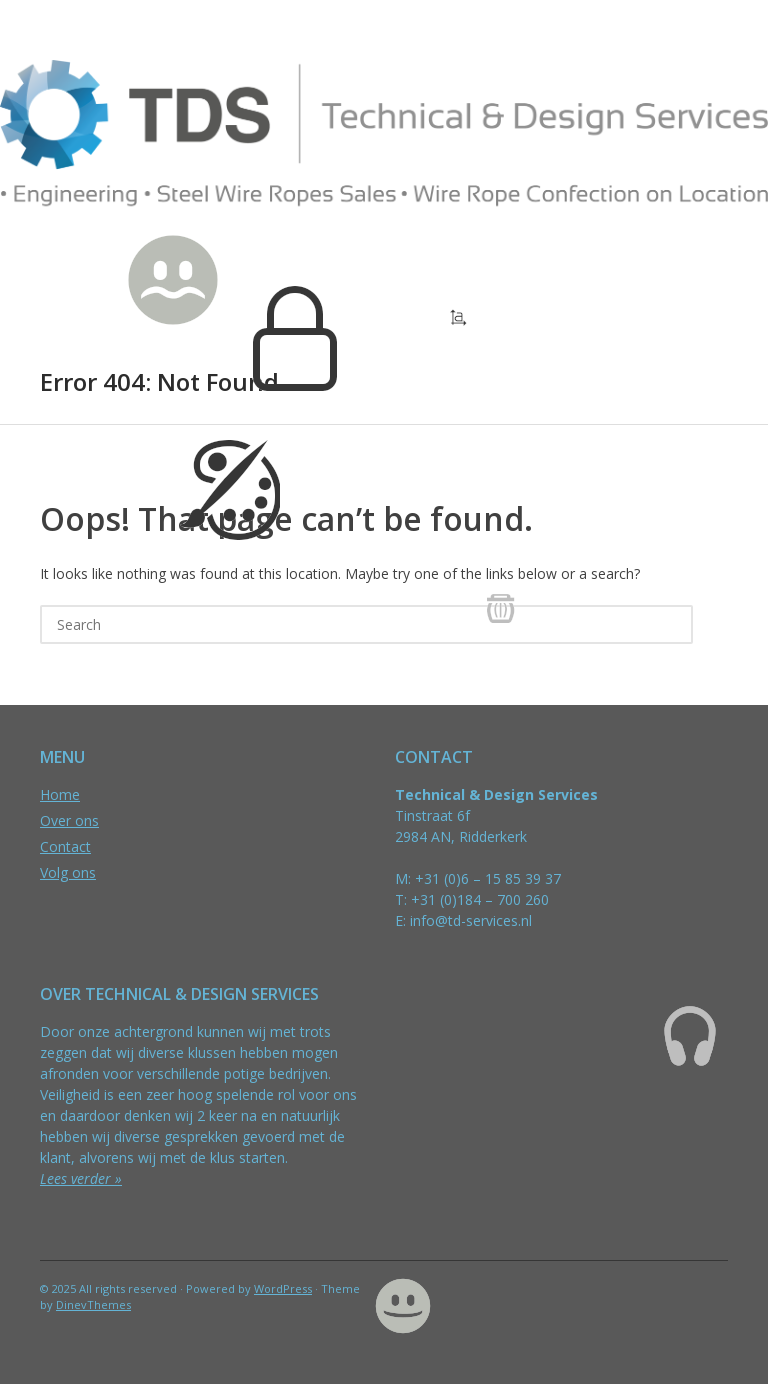 The width and height of the screenshot is (768, 1384). Describe the element at coordinates (295, 342) in the screenshot. I see `access screen lock settings` at that location.